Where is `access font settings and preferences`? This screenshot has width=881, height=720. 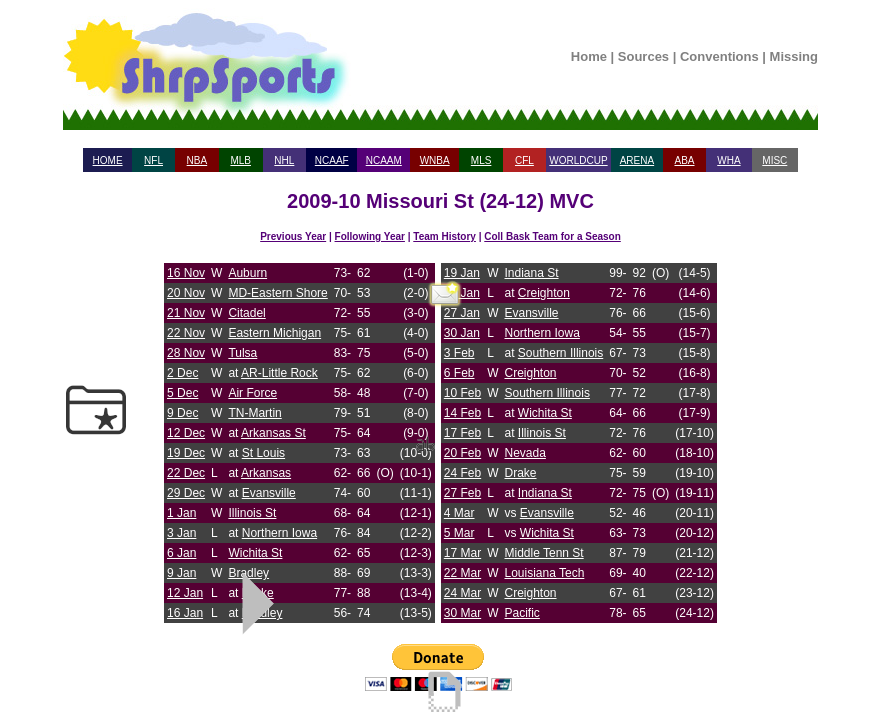
access font settings and preferences is located at coordinates (425, 444).